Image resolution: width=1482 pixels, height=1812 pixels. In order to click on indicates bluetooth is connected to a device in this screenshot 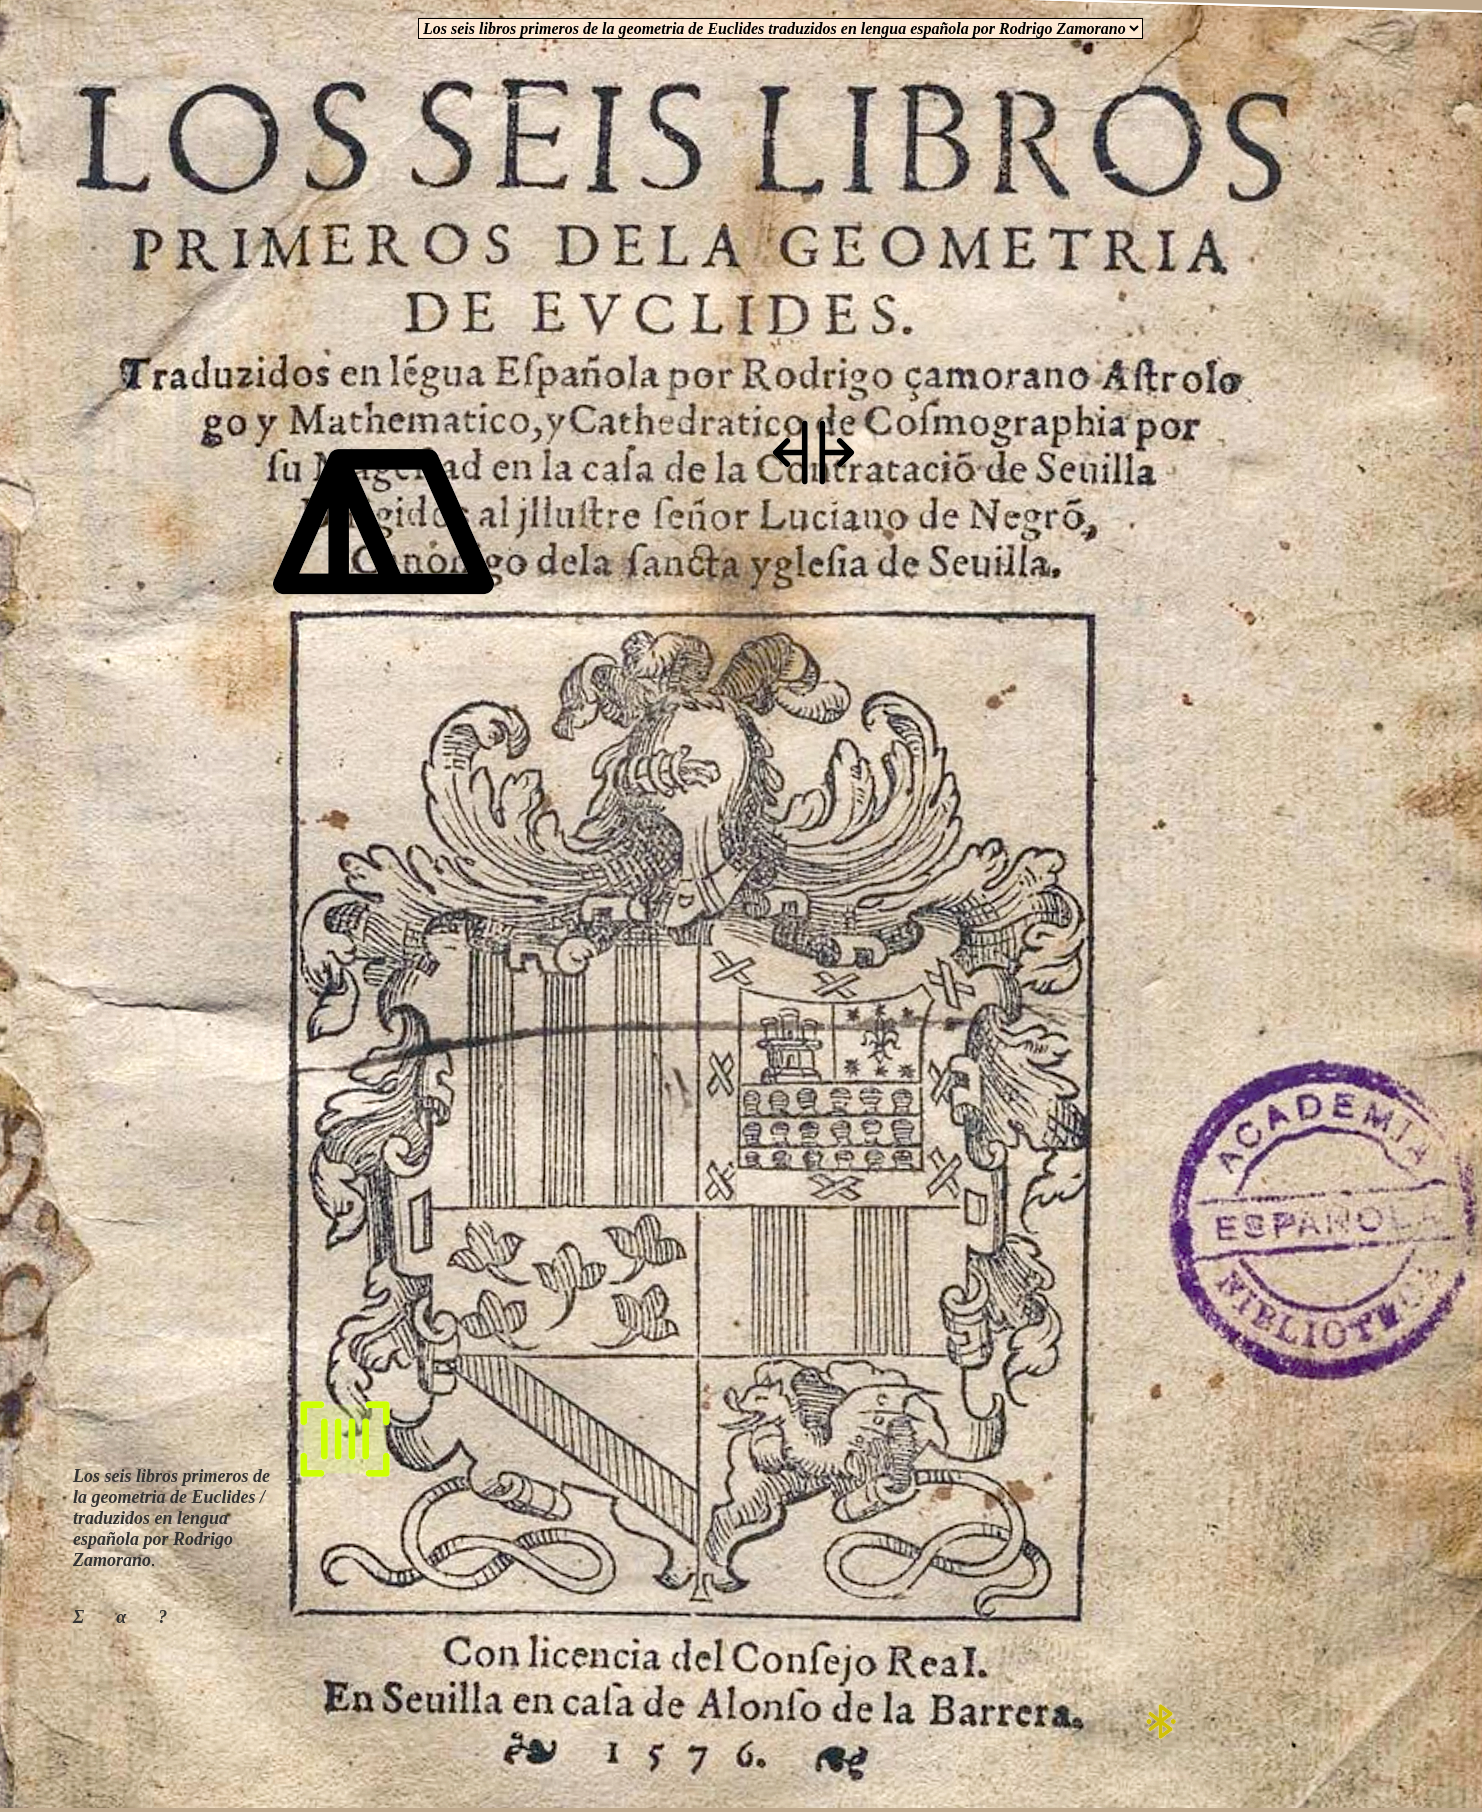, I will do `click(1160, 1721)`.